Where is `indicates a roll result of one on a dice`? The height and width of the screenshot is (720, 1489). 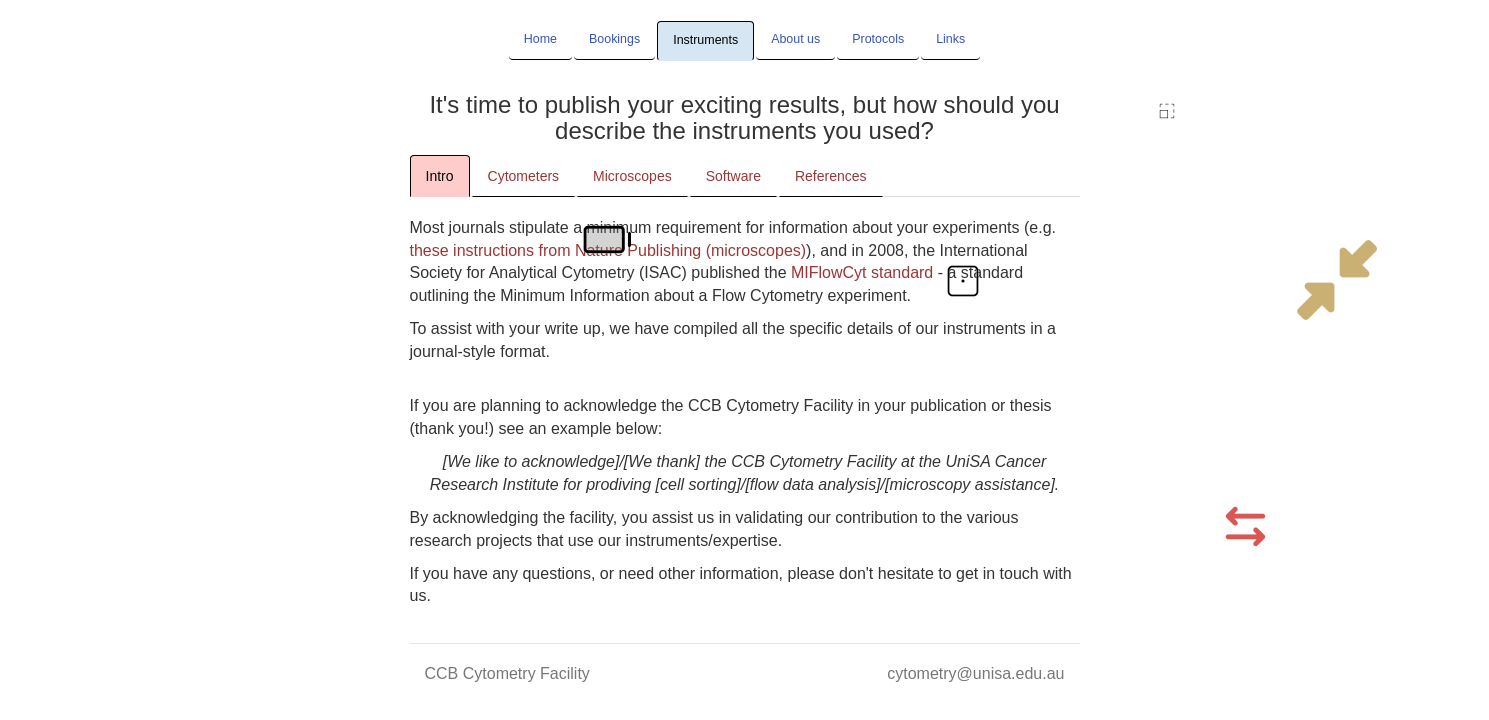
indicates a roll result of one on a dice is located at coordinates (963, 281).